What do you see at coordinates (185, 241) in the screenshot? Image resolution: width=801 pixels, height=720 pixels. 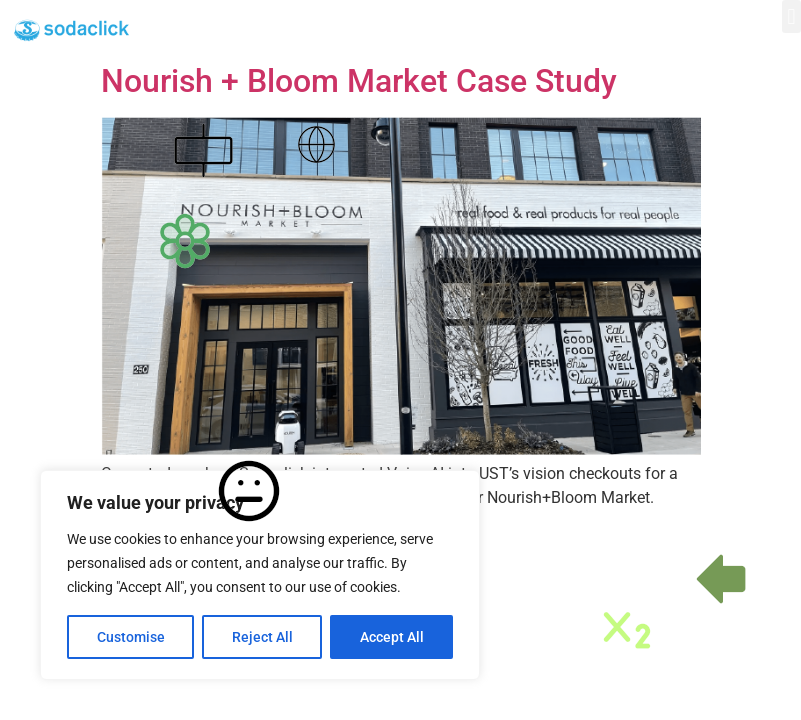 I see `access garden or plant care features` at bounding box center [185, 241].